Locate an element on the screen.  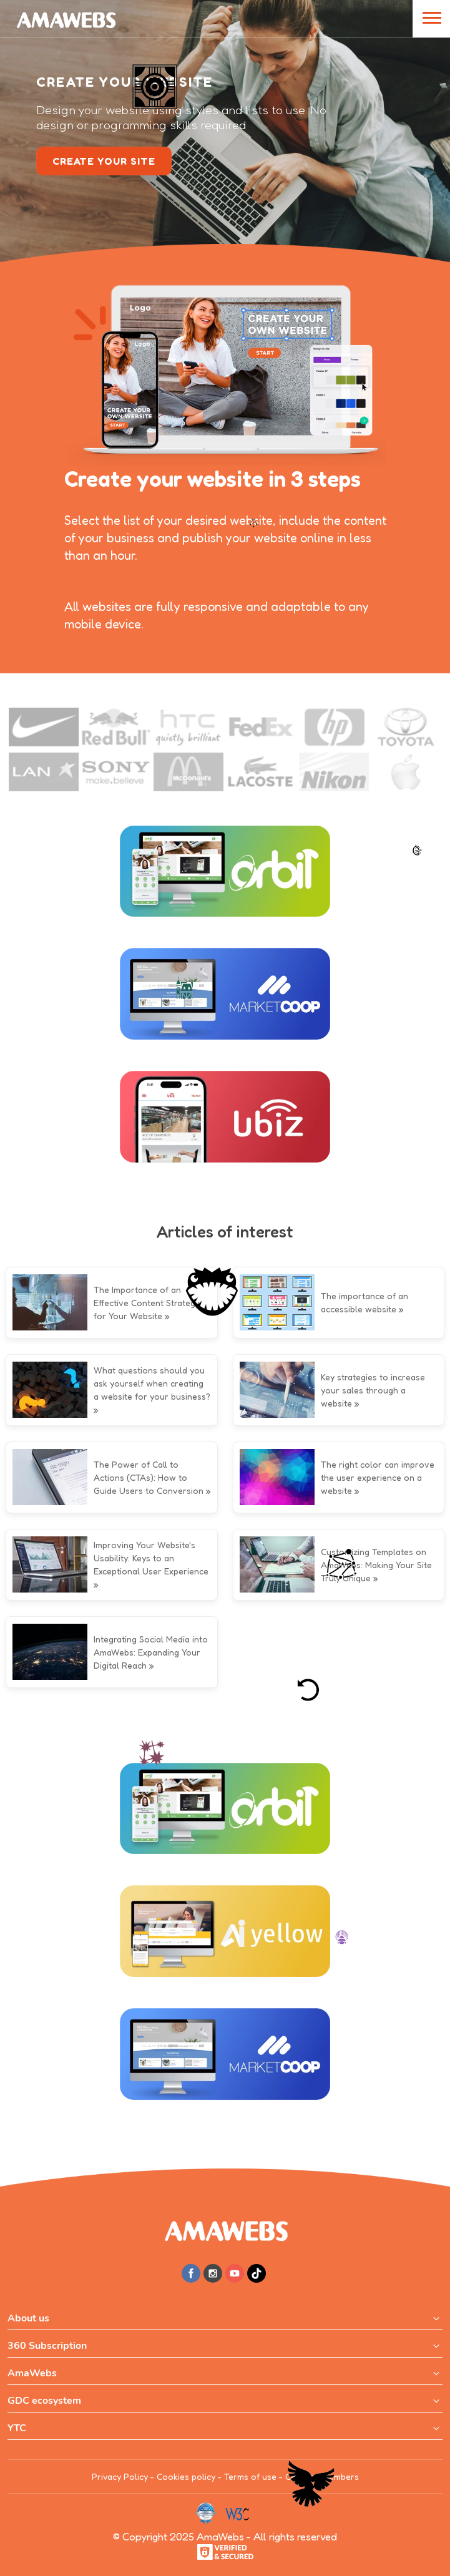
view mesh network topology is located at coordinates (341, 1564).